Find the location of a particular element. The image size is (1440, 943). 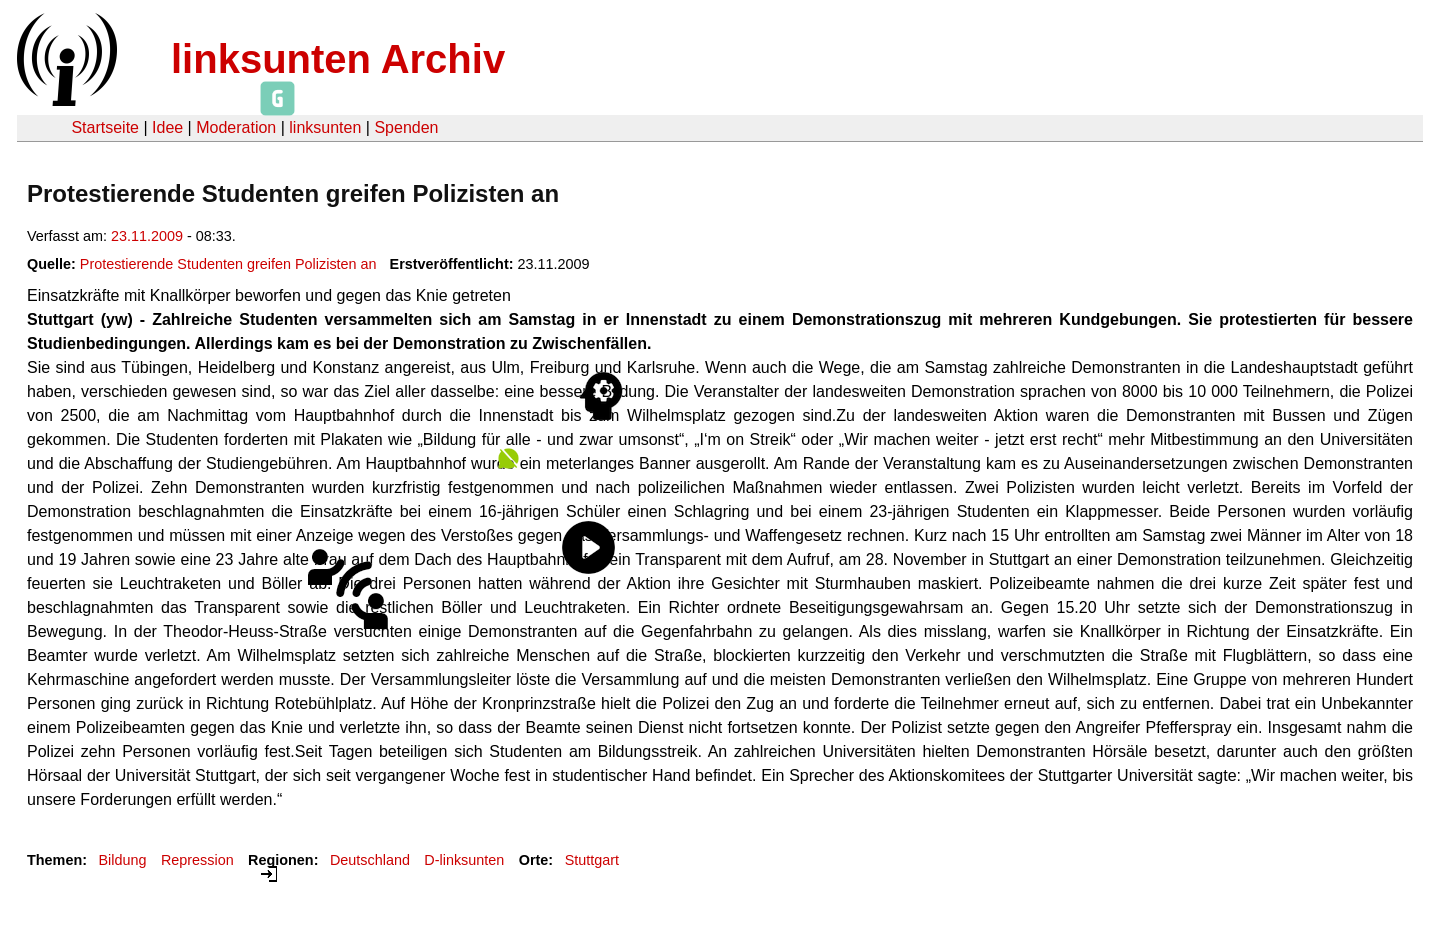

play media or video content is located at coordinates (588, 547).